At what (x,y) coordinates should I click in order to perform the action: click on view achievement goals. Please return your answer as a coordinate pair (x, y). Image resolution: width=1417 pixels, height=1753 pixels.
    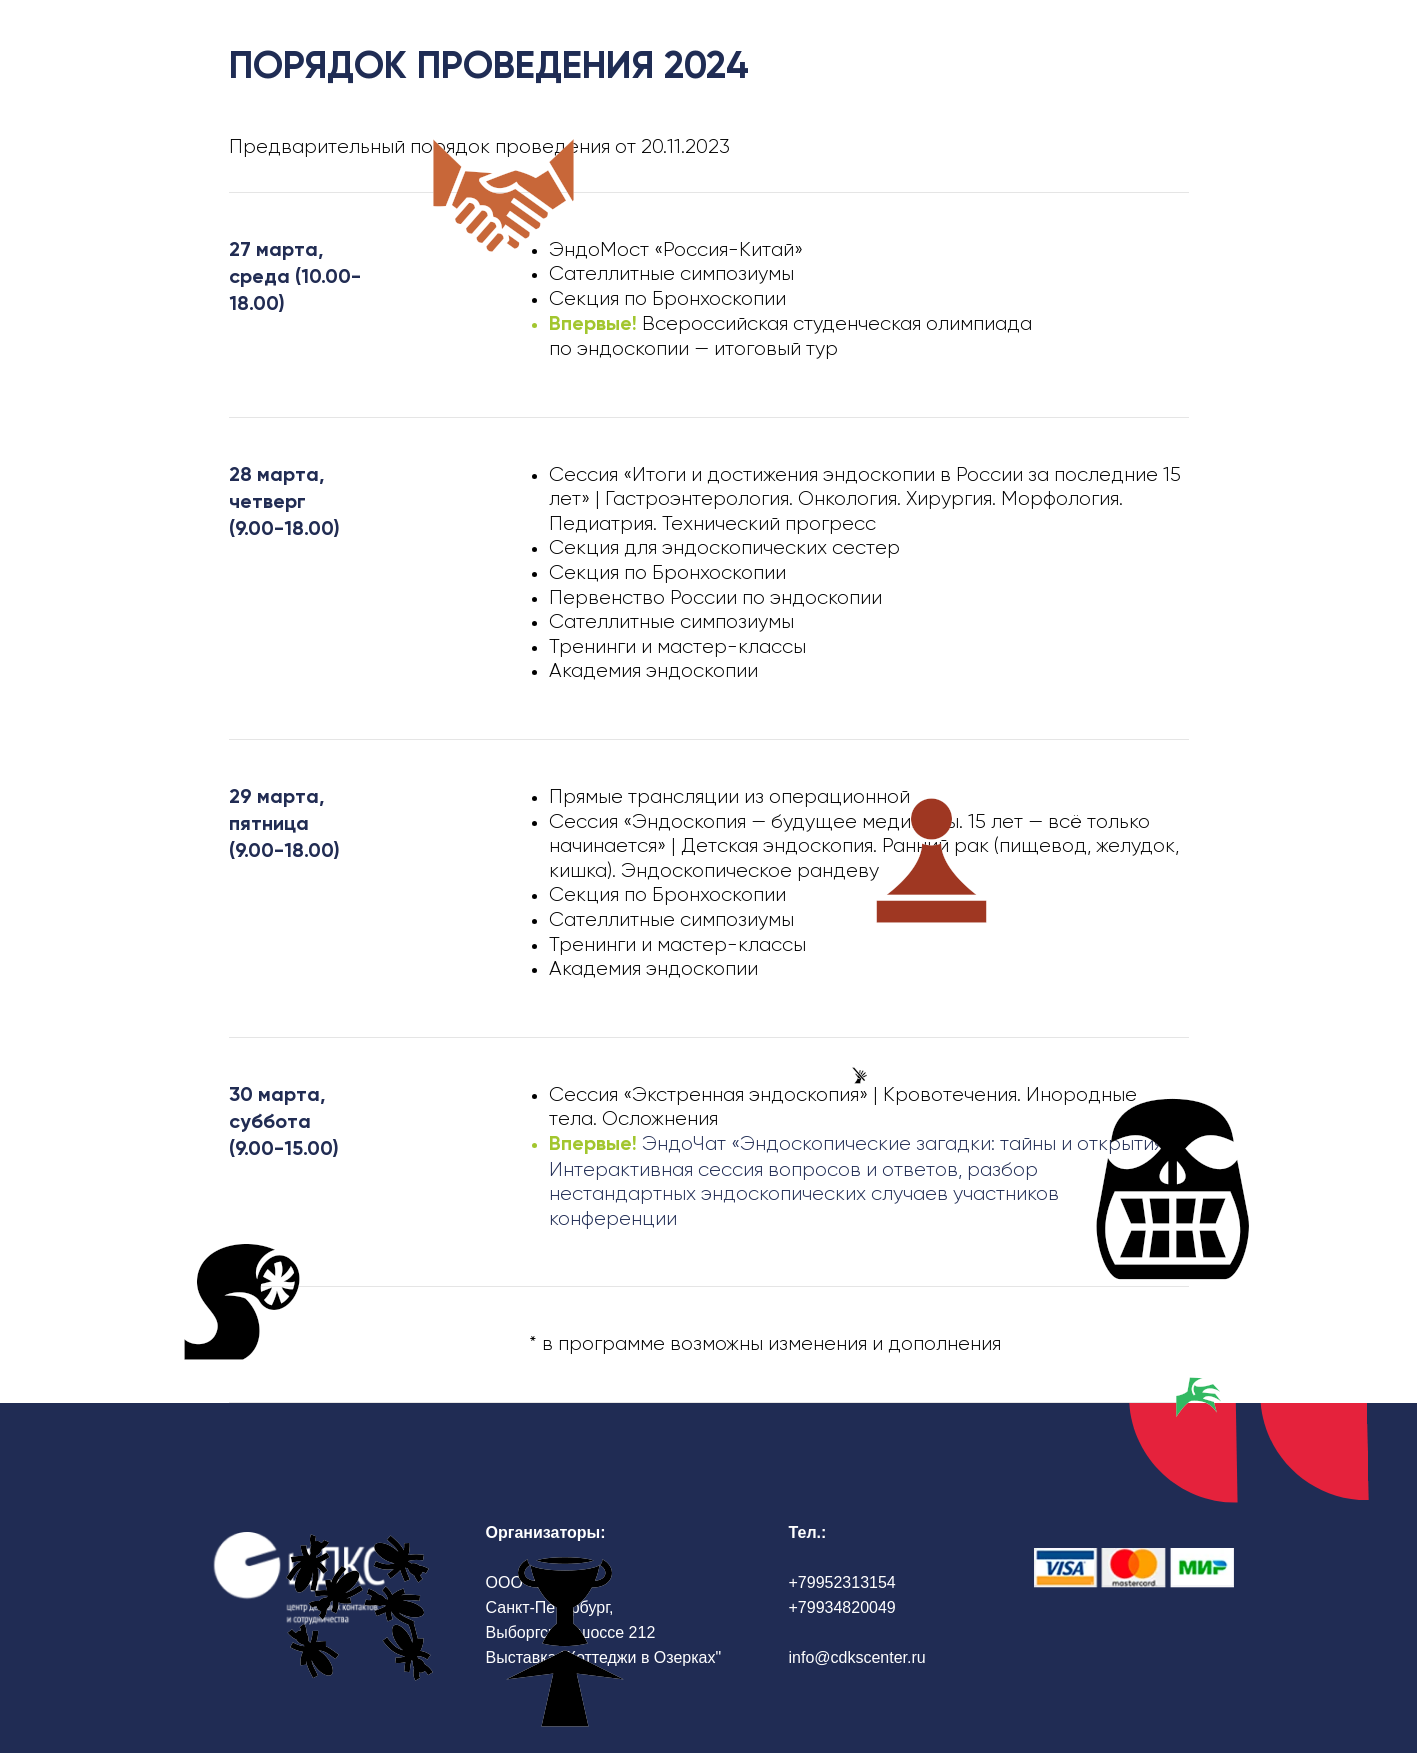
    Looking at the image, I should click on (565, 1642).